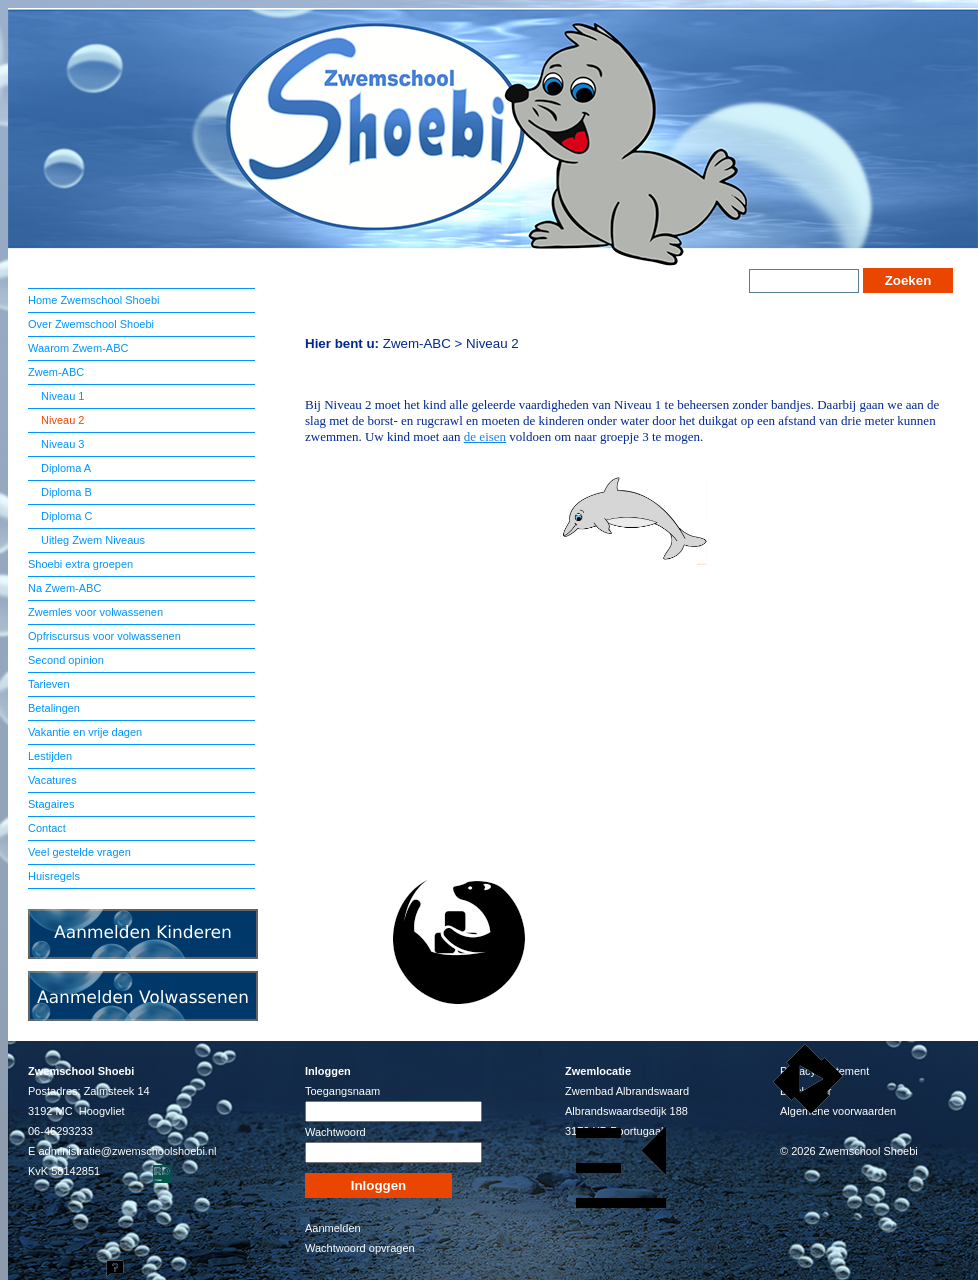  I want to click on collapse or hide the sidebar menu, so click(621, 1168).